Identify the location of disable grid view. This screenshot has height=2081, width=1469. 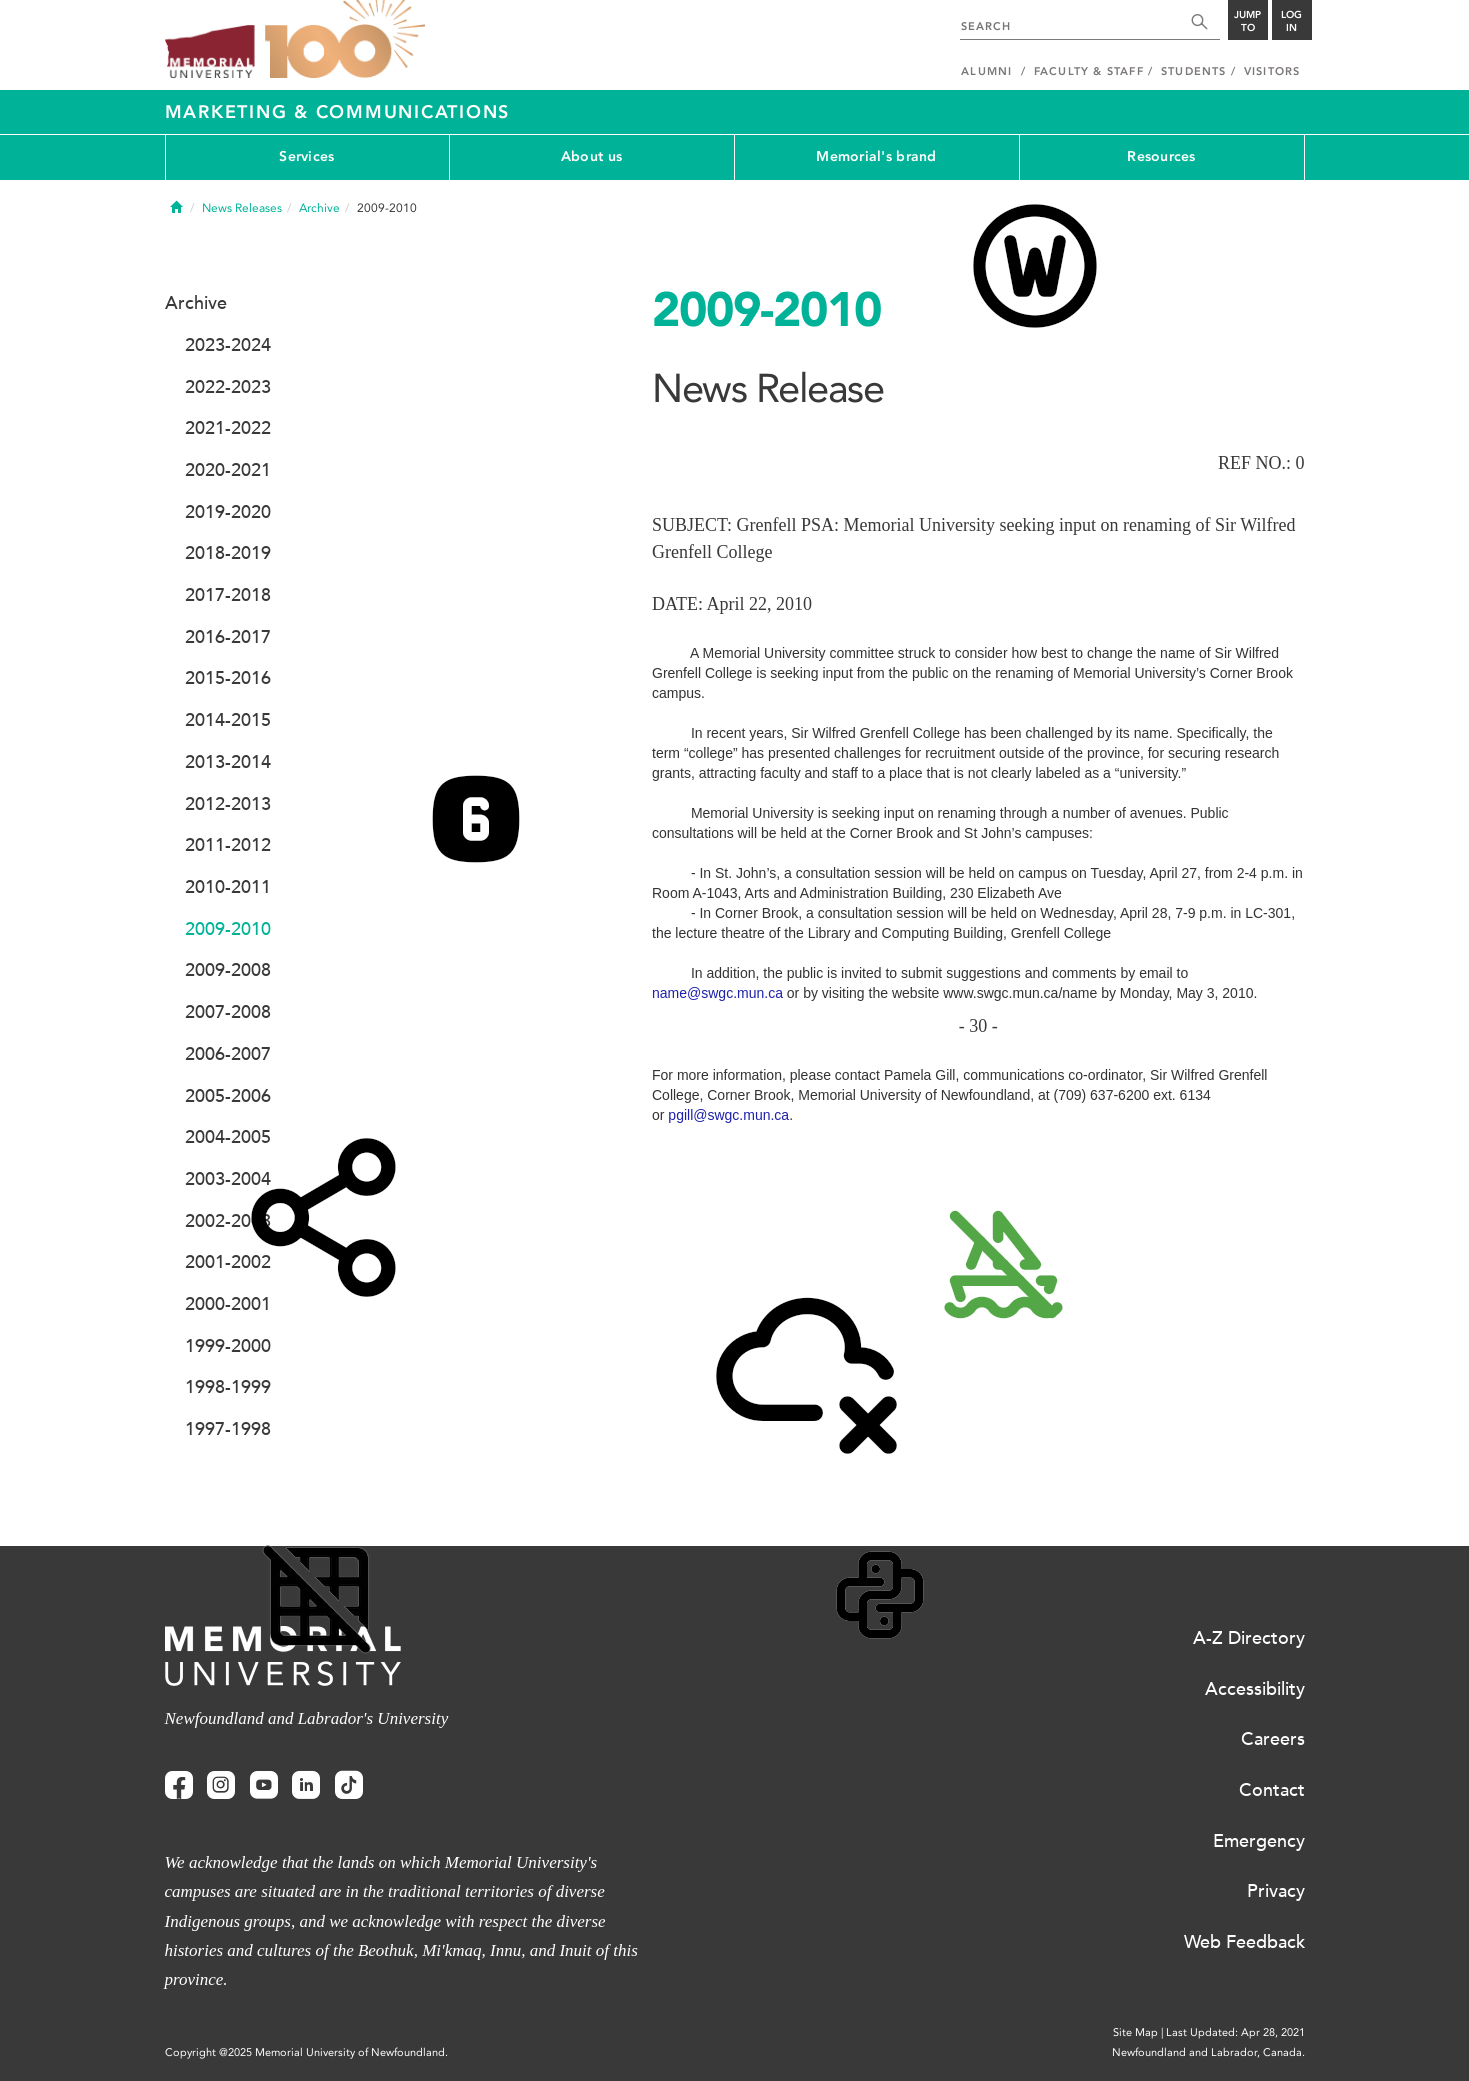
(319, 1596).